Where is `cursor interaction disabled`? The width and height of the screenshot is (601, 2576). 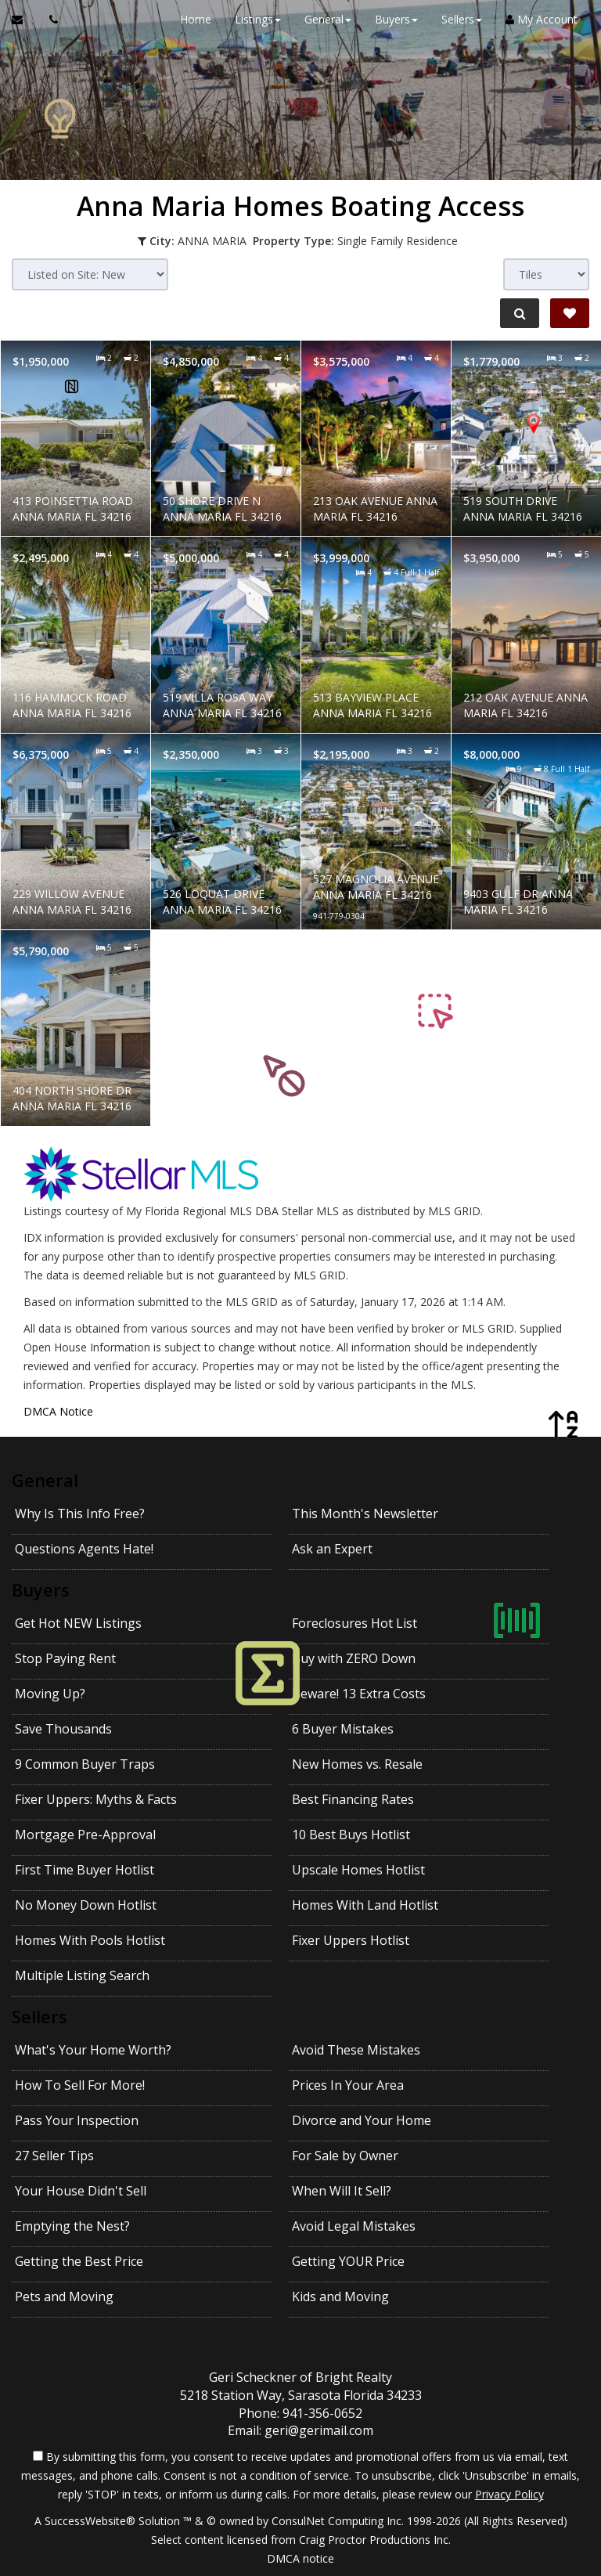 cursor interaction disabled is located at coordinates (284, 1076).